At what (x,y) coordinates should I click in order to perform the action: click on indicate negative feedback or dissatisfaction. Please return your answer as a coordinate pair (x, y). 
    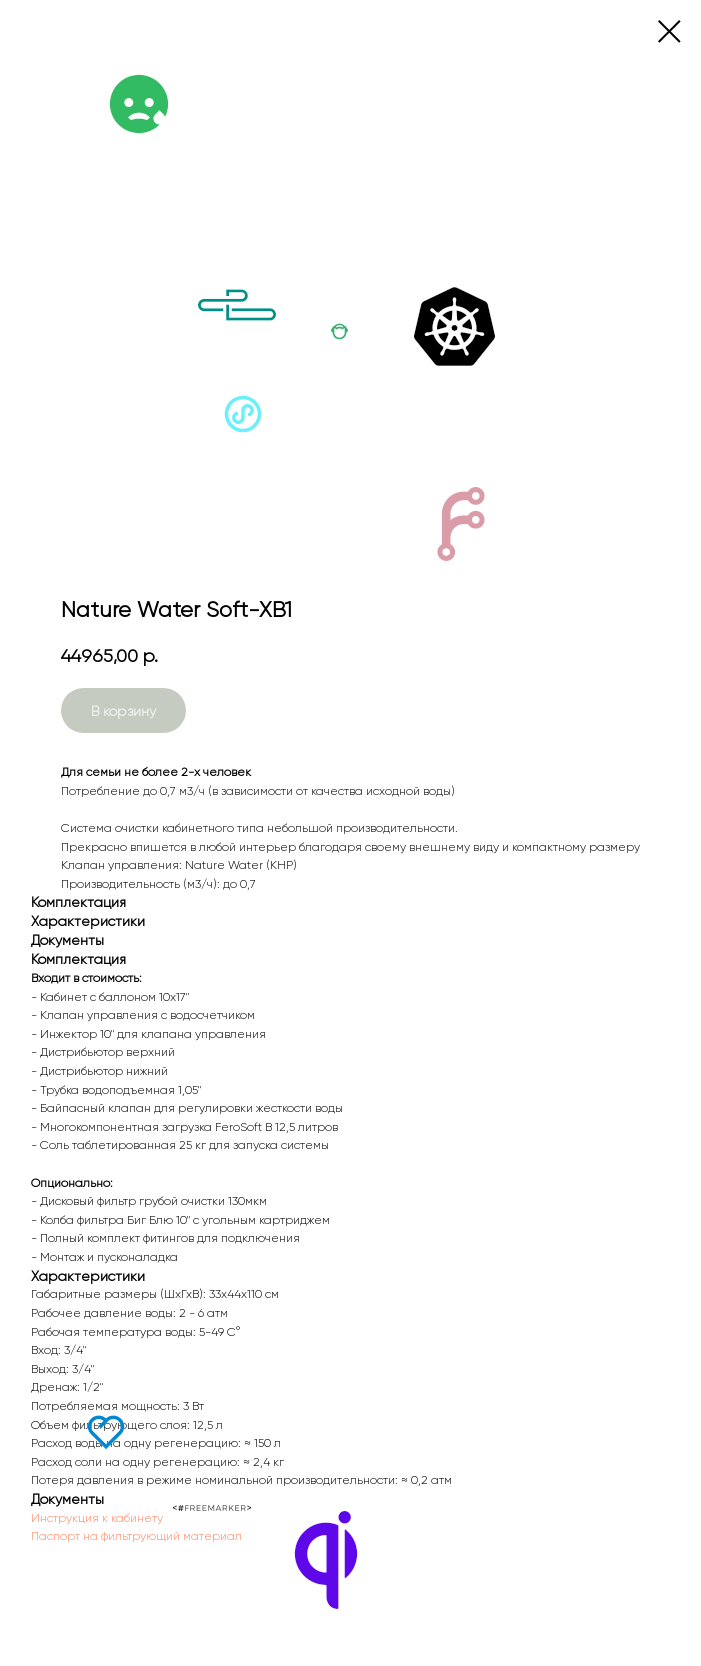
    Looking at the image, I should click on (139, 104).